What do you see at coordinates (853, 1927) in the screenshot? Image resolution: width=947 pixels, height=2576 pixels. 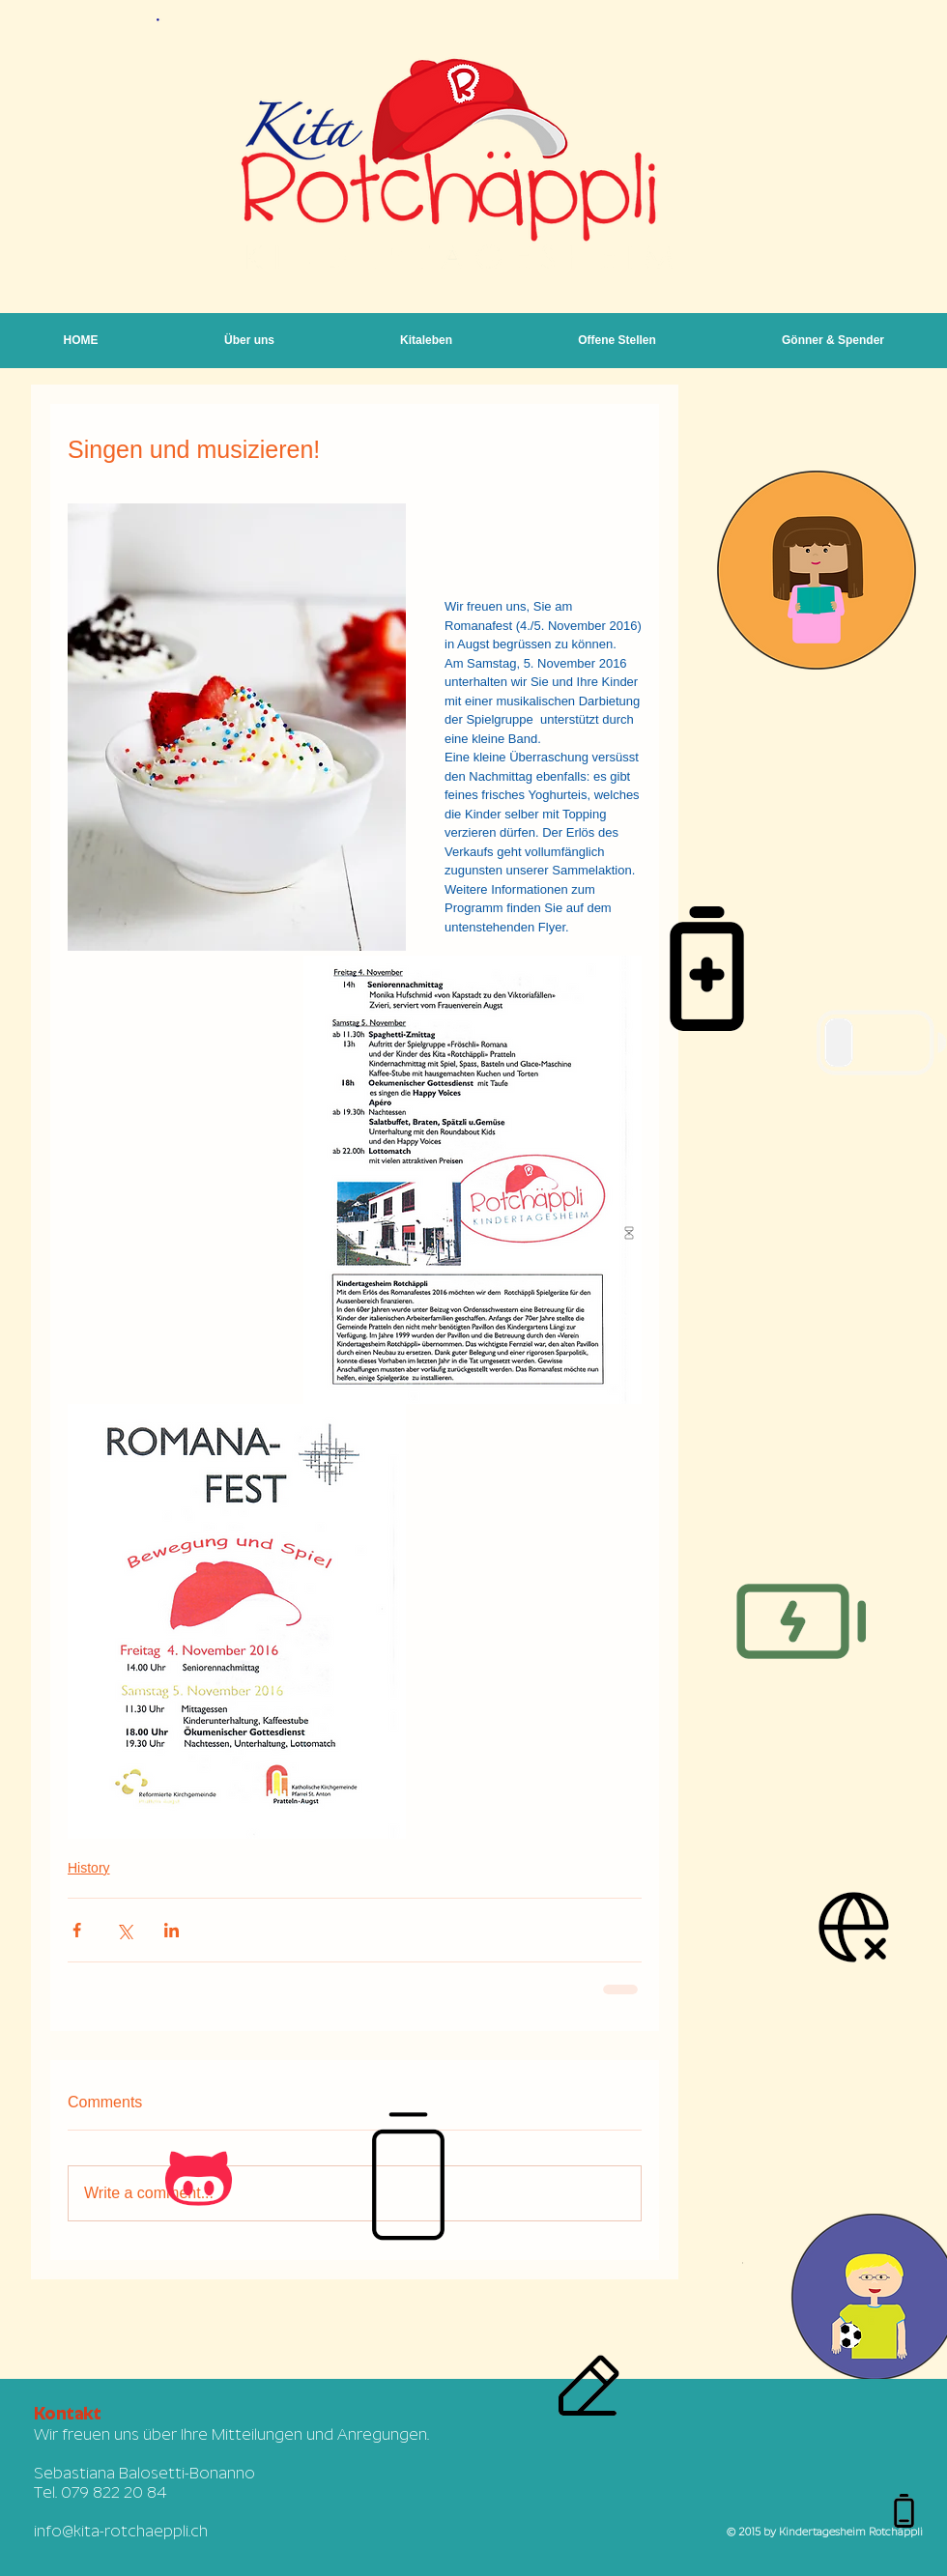 I see `no internet connection` at bounding box center [853, 1927].